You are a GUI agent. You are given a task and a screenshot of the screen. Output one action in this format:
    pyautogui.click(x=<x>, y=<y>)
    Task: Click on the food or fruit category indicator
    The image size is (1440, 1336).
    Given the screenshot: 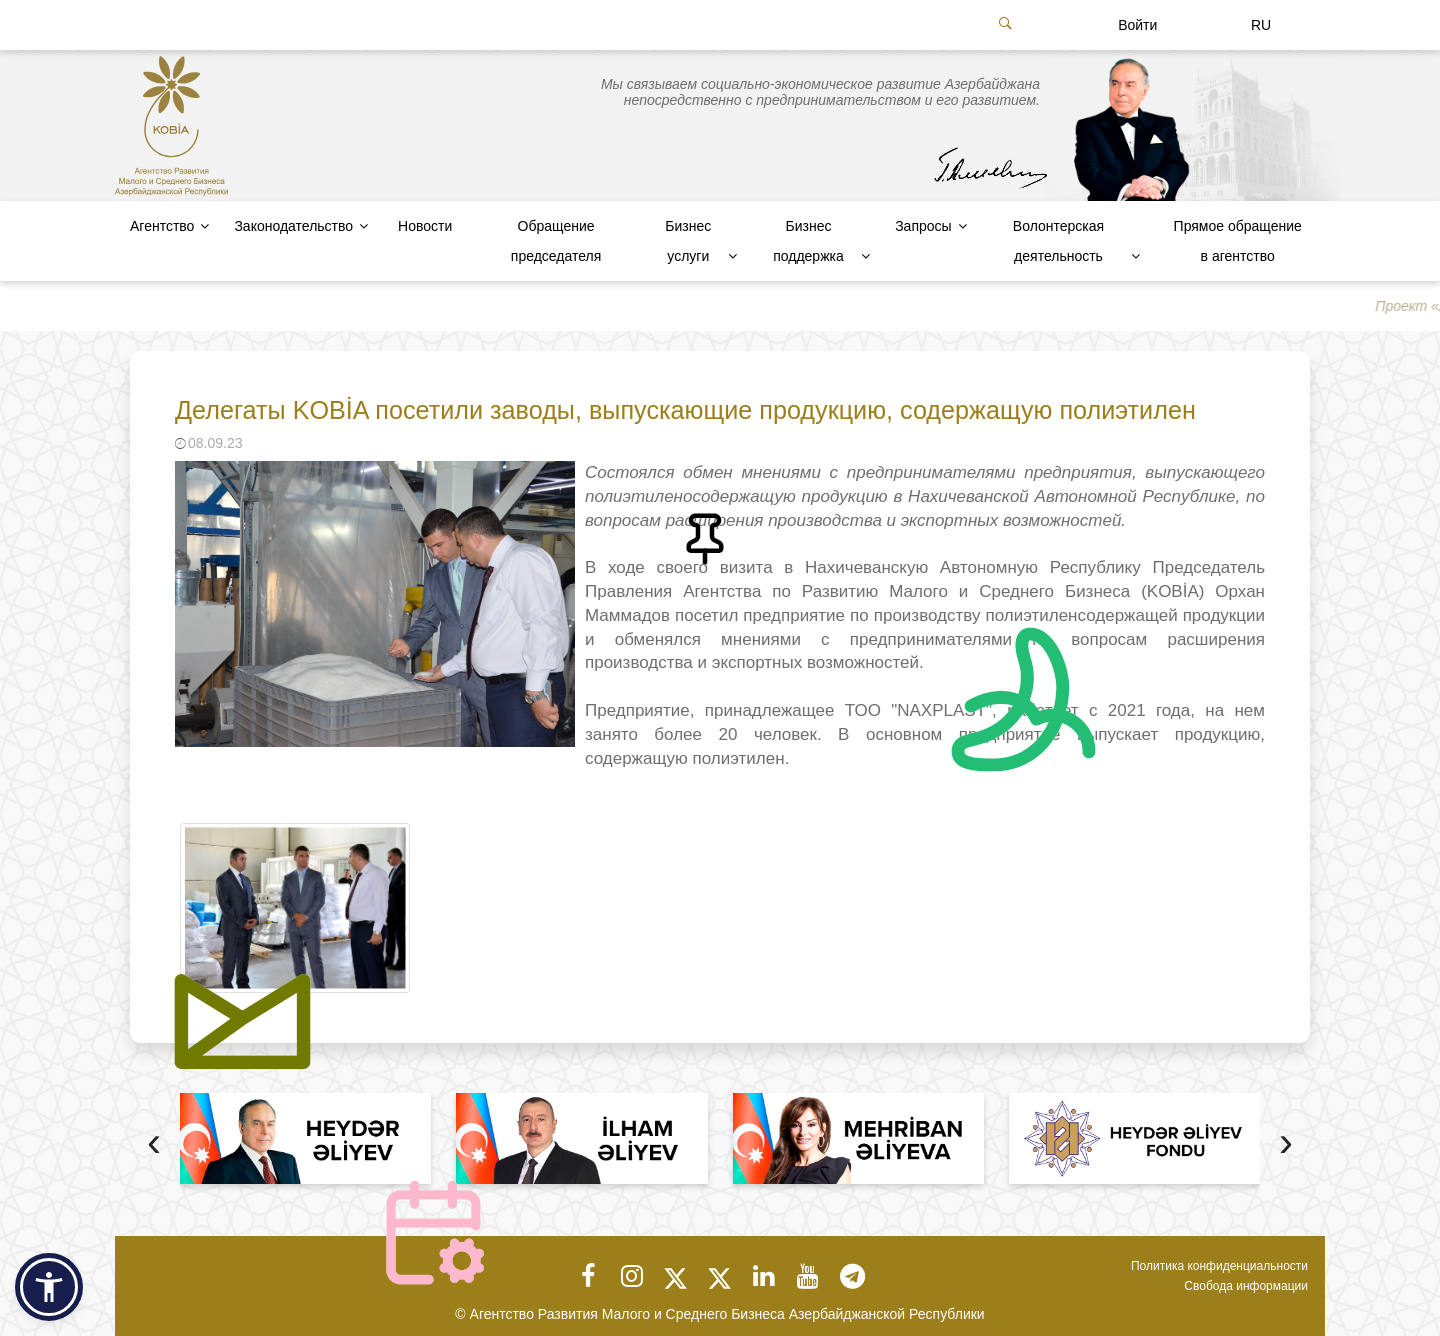 What is the action you would take?
    pyautogui.click(x=1023, y=699)
    